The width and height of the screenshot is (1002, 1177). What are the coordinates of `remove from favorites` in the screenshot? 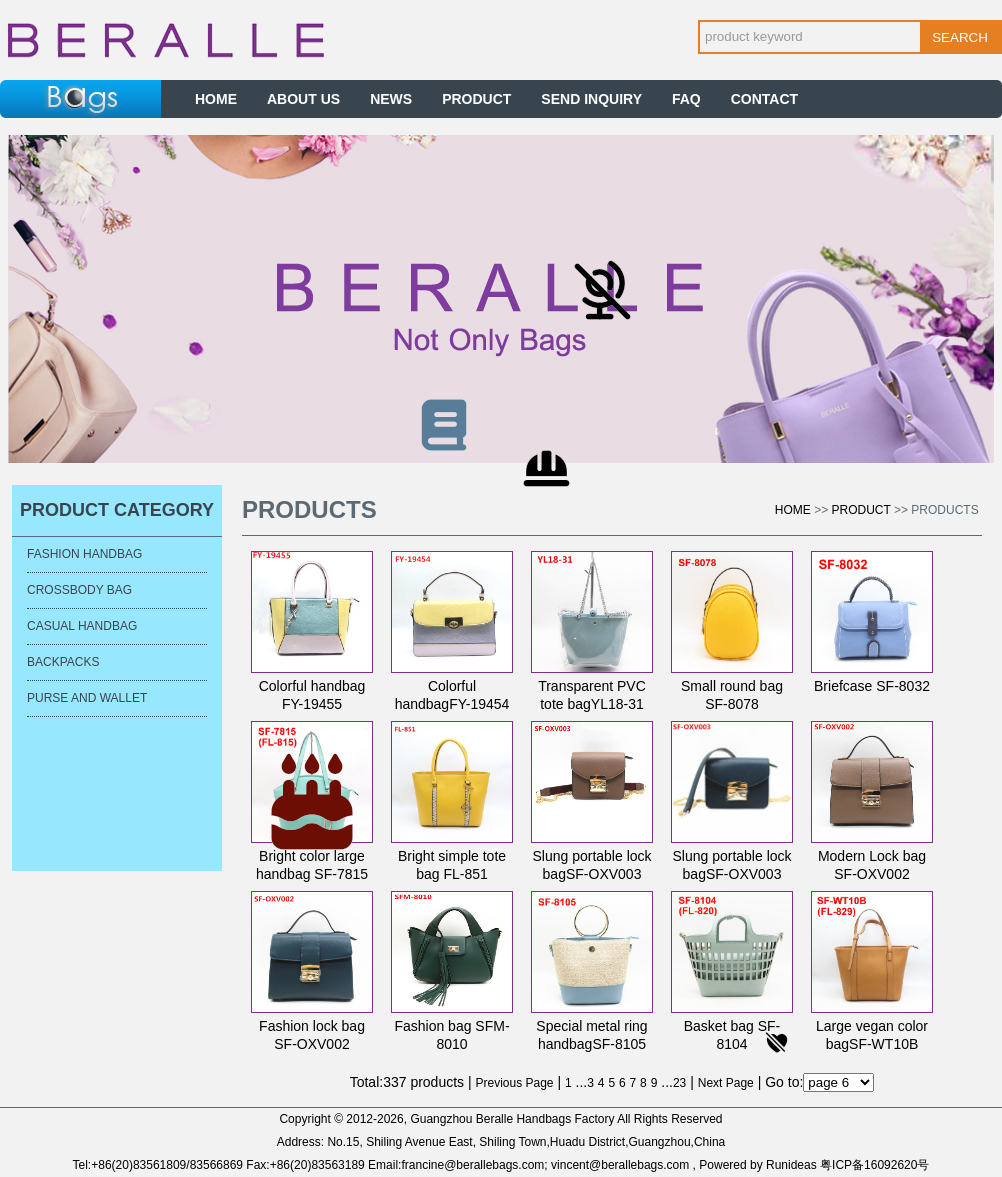 It's located at (776, 1042).